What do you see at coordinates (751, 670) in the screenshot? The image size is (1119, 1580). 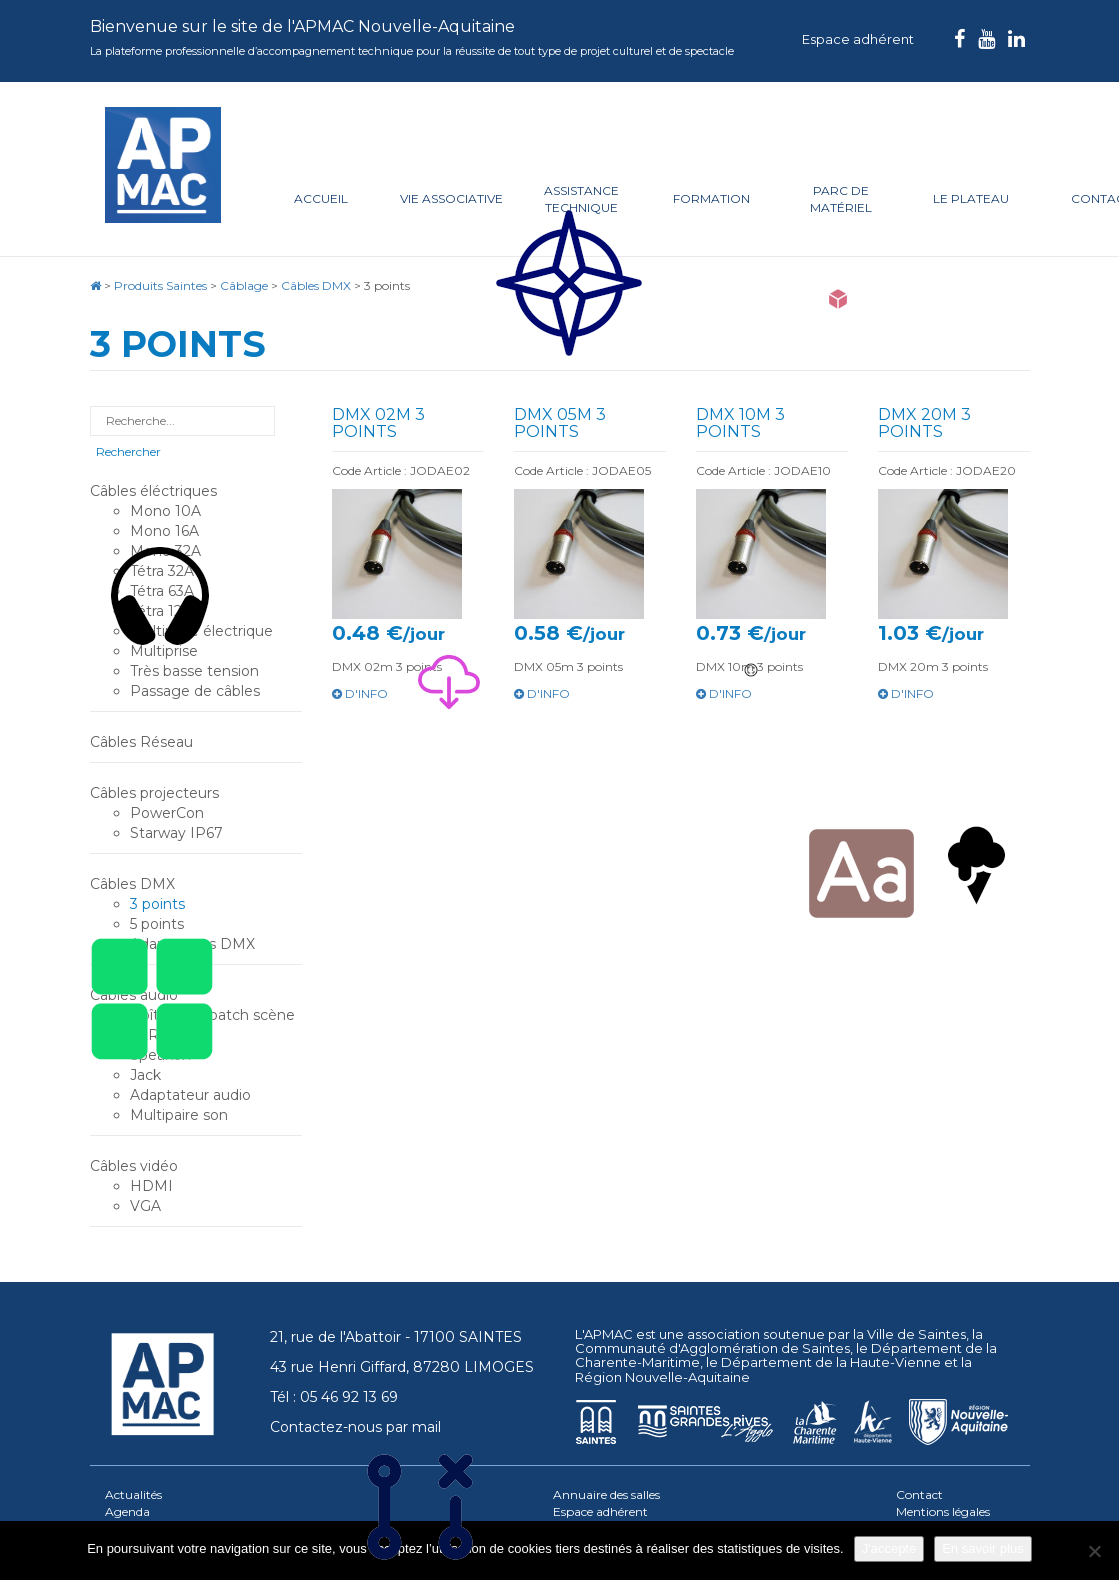 I see `tap to scan a QR code or barcode` at bounding box center [751, 670].